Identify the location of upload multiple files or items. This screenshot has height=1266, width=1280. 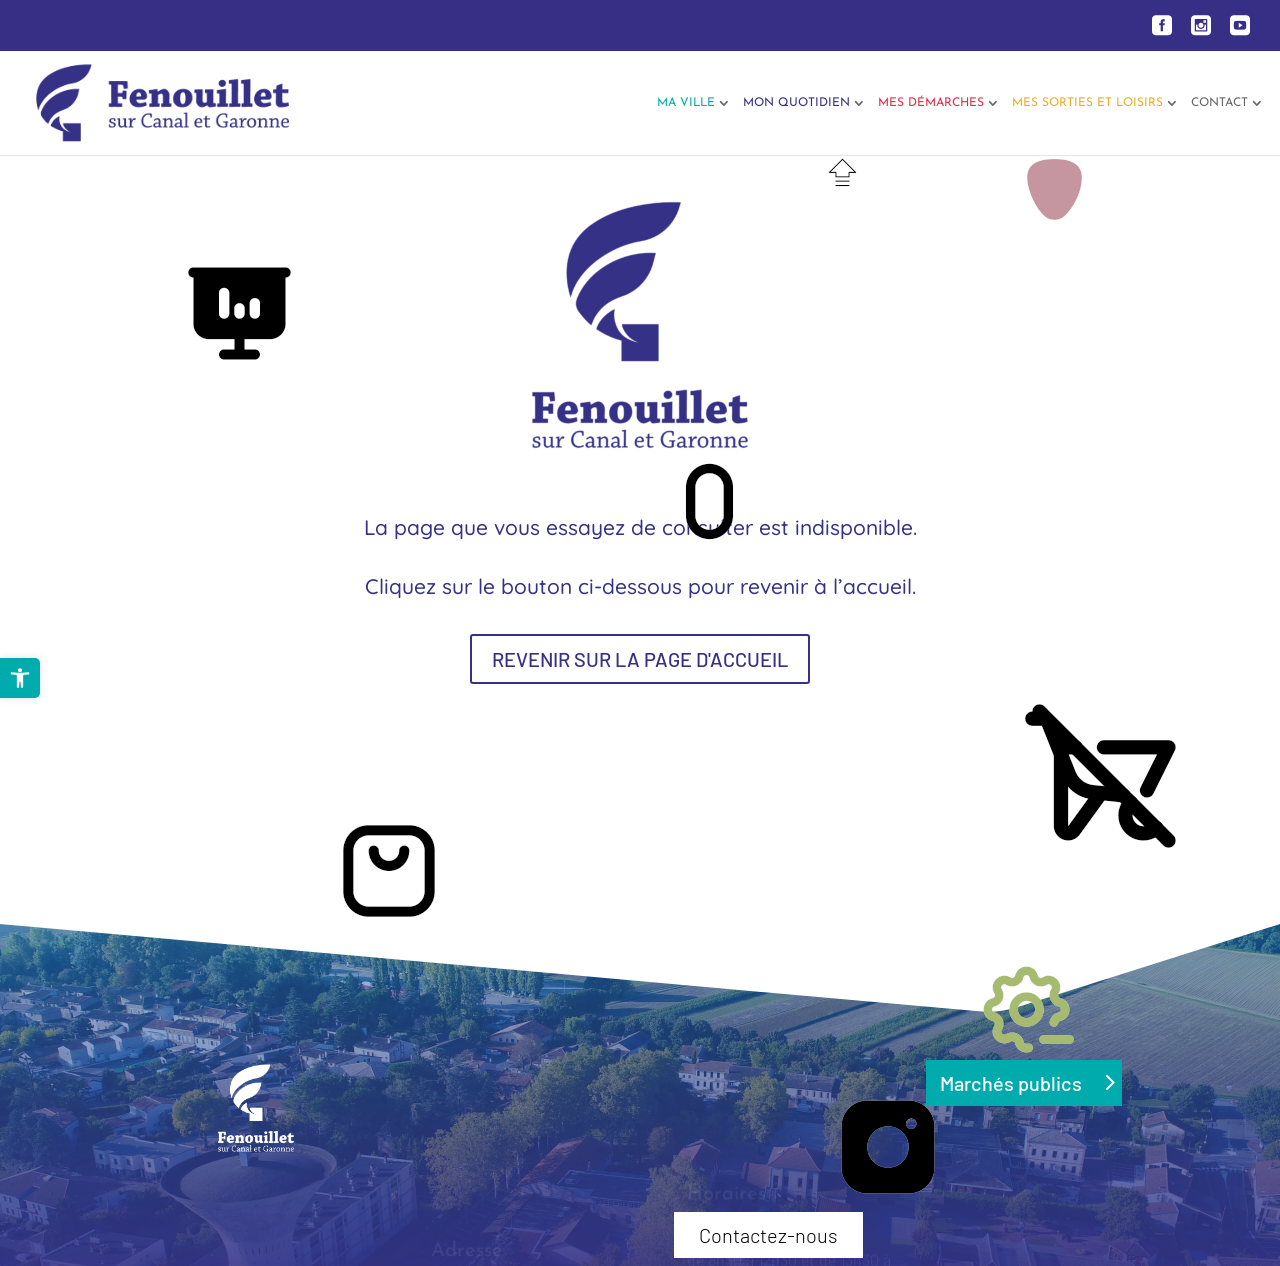
(842, 173).